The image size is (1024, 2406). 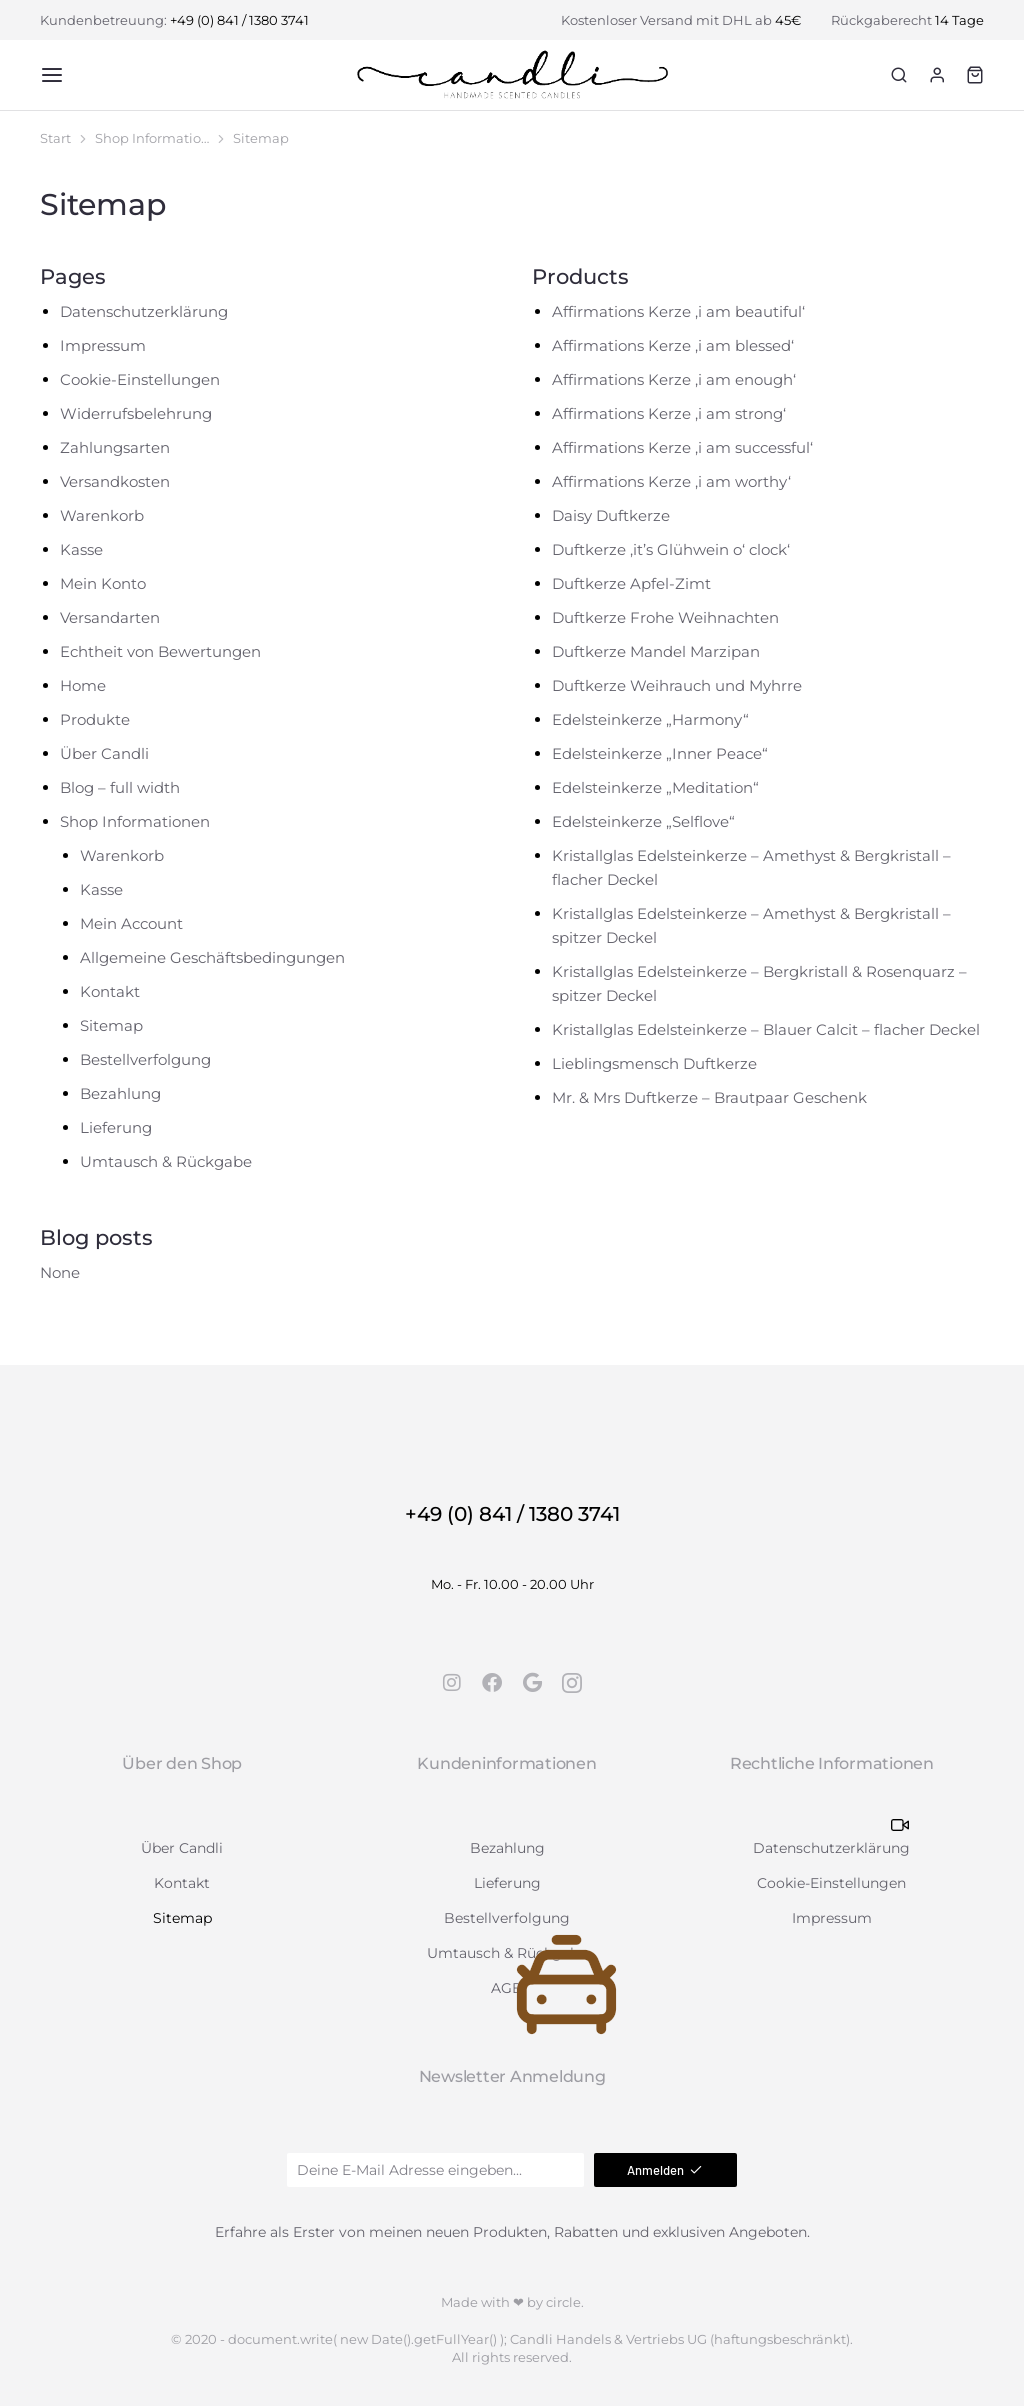 What do you see at coordinates (566, 1989) in the screenshot?
I see `request a taxi or cab ride` at bounding box center [566, 1989].